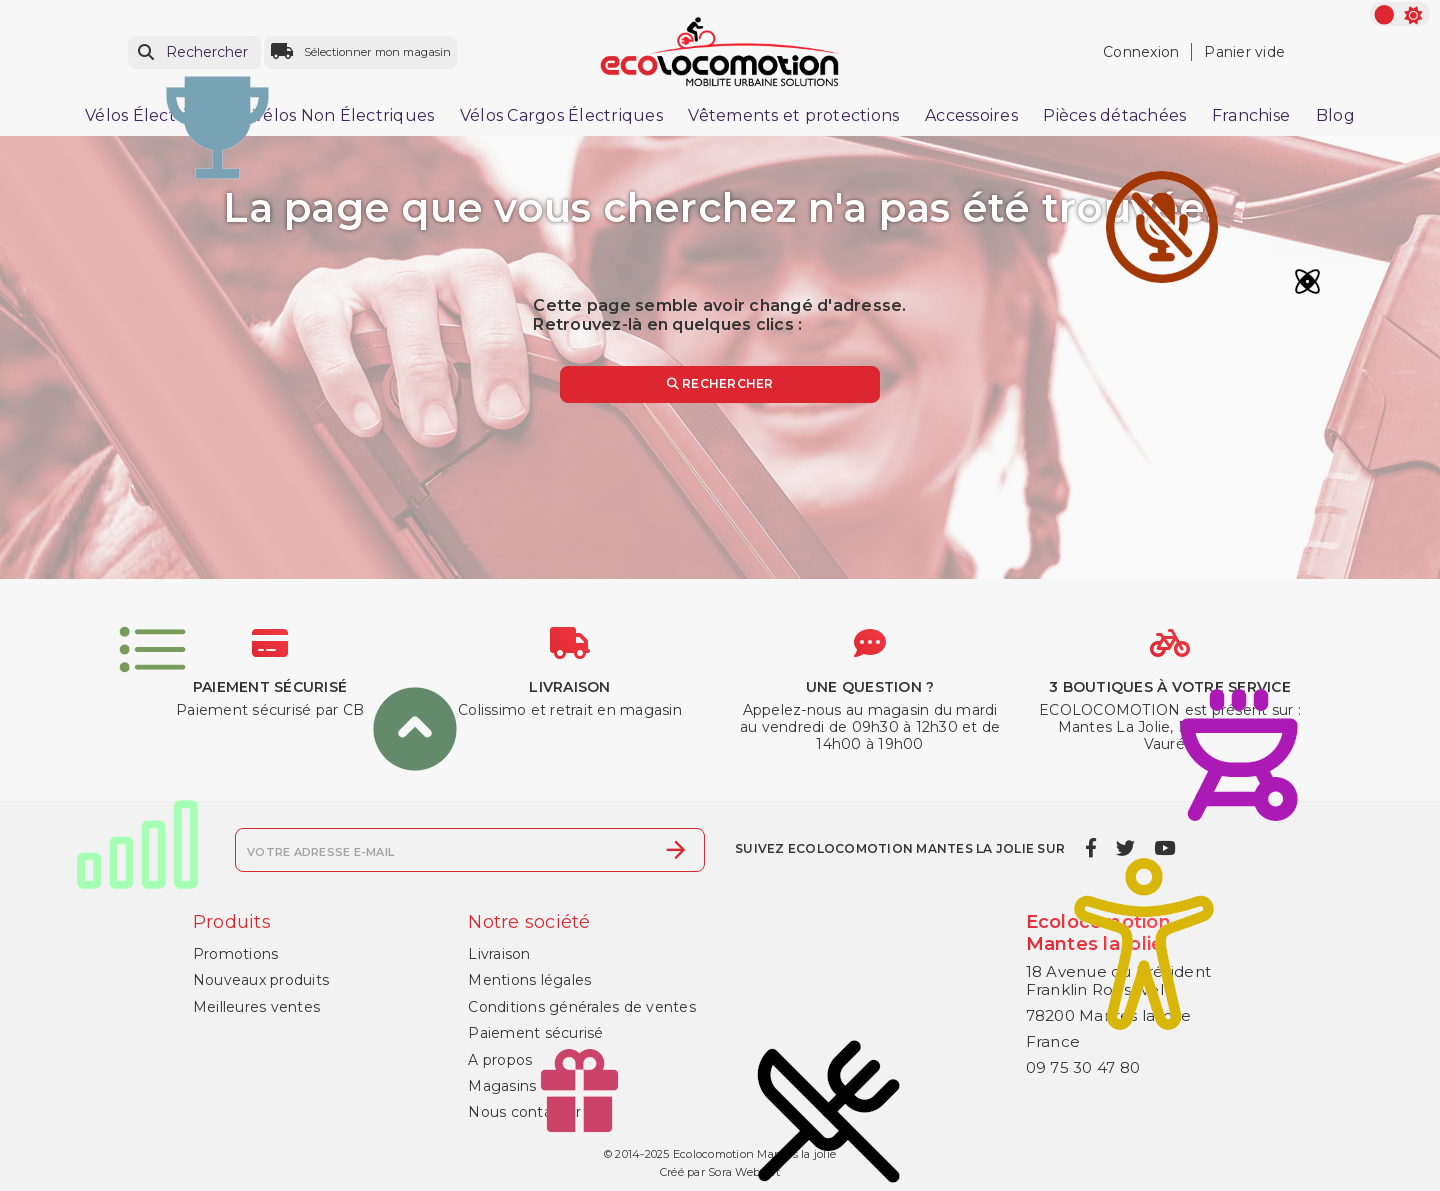 The image size is (1440, 1191). I want to click on view your achievements or awards, so click(217, 127).